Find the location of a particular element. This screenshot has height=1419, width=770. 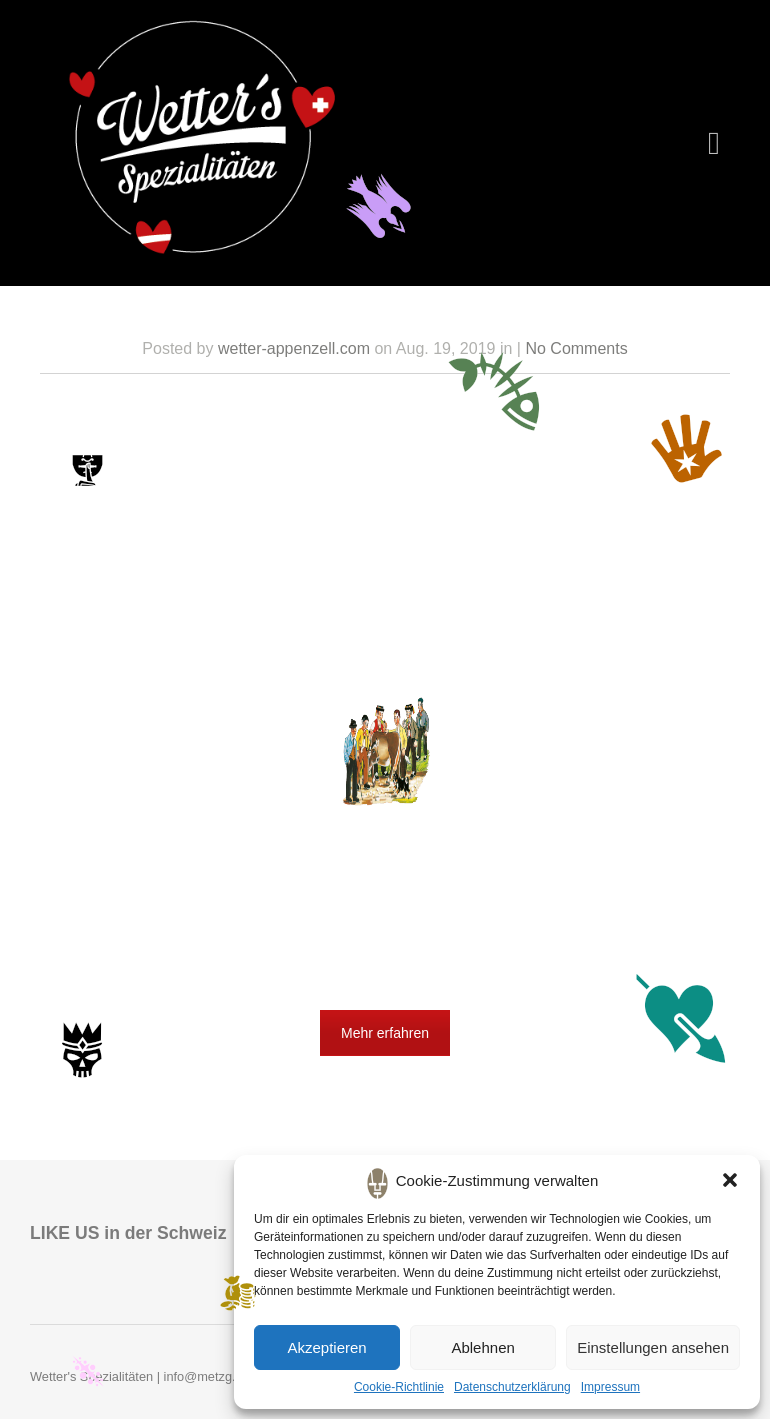

crow dive ability or attack skill is located at coordinates (379, 206).